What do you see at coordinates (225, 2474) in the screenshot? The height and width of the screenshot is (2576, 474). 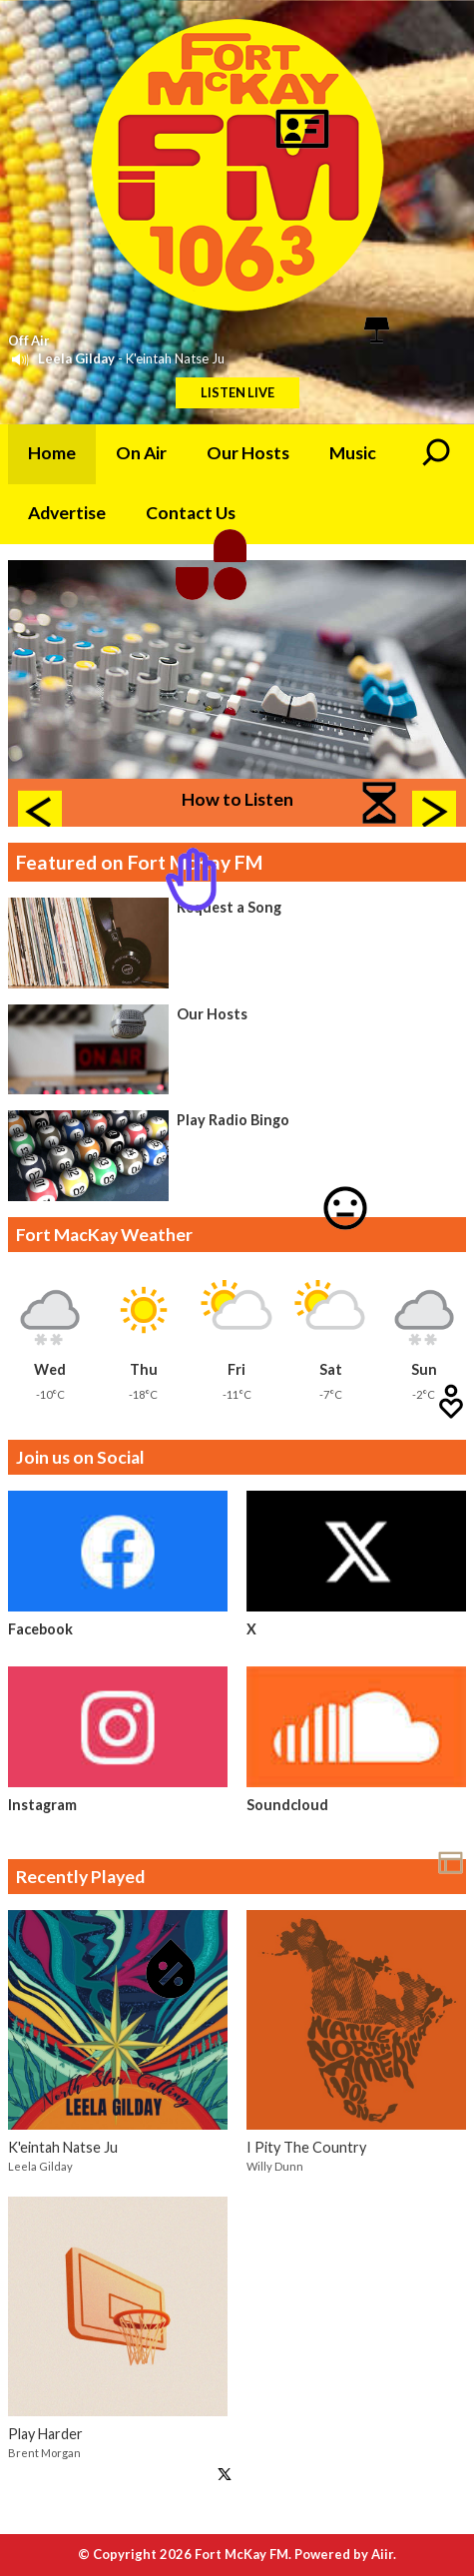 I see `share to X (formerly Twitter)` at bounding box center [225, 2474].